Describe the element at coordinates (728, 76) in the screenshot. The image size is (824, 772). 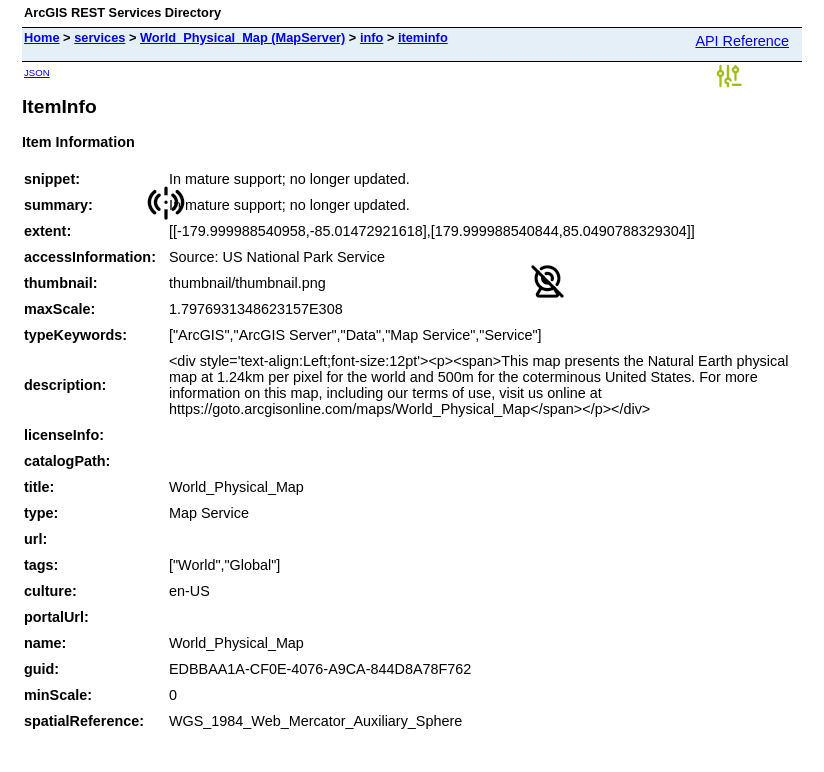
I see `remove a filter or adjustment setting` at that location.